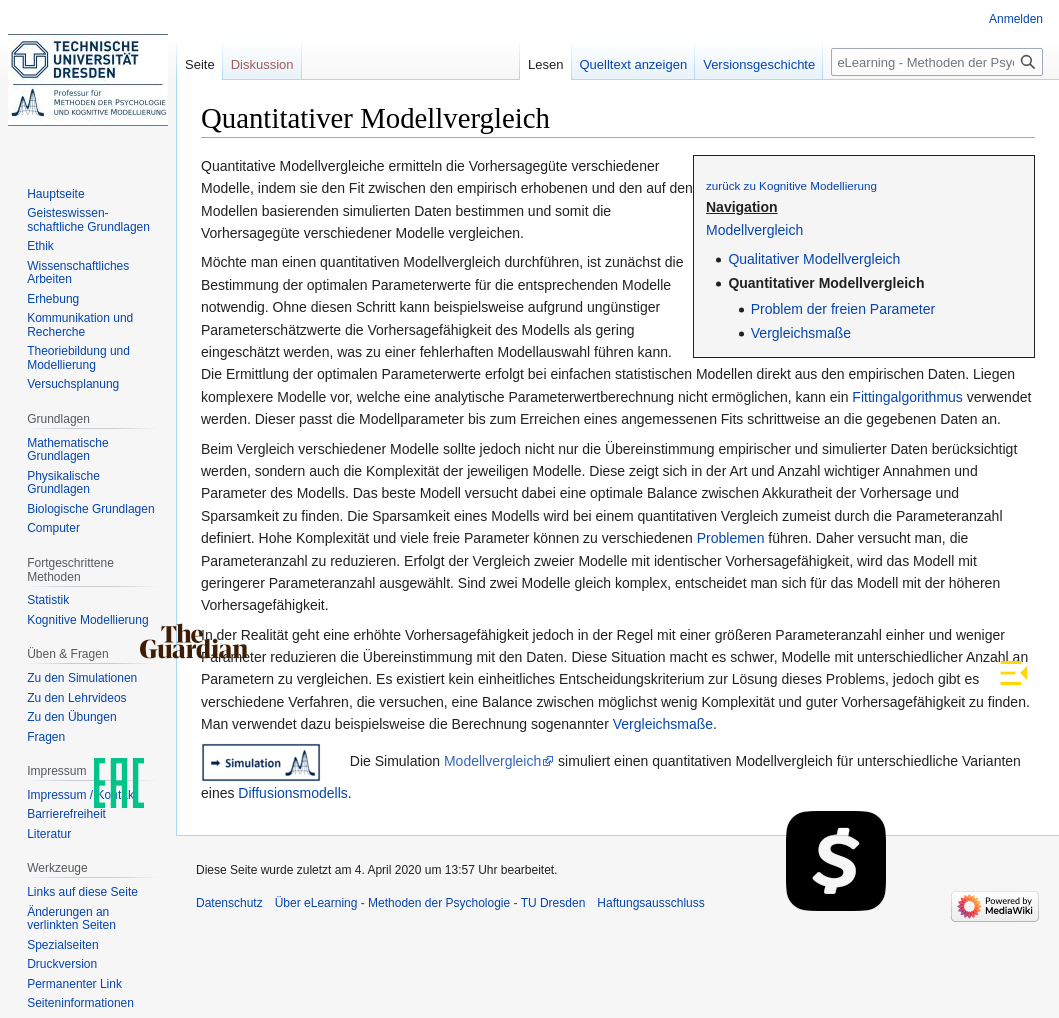 The width and height of the screenshot is (1059, 1018). What do you see at coordinates (194, 641) in the screenshot?
I see `open The Guardian news app` at bounding box center [194, 641].